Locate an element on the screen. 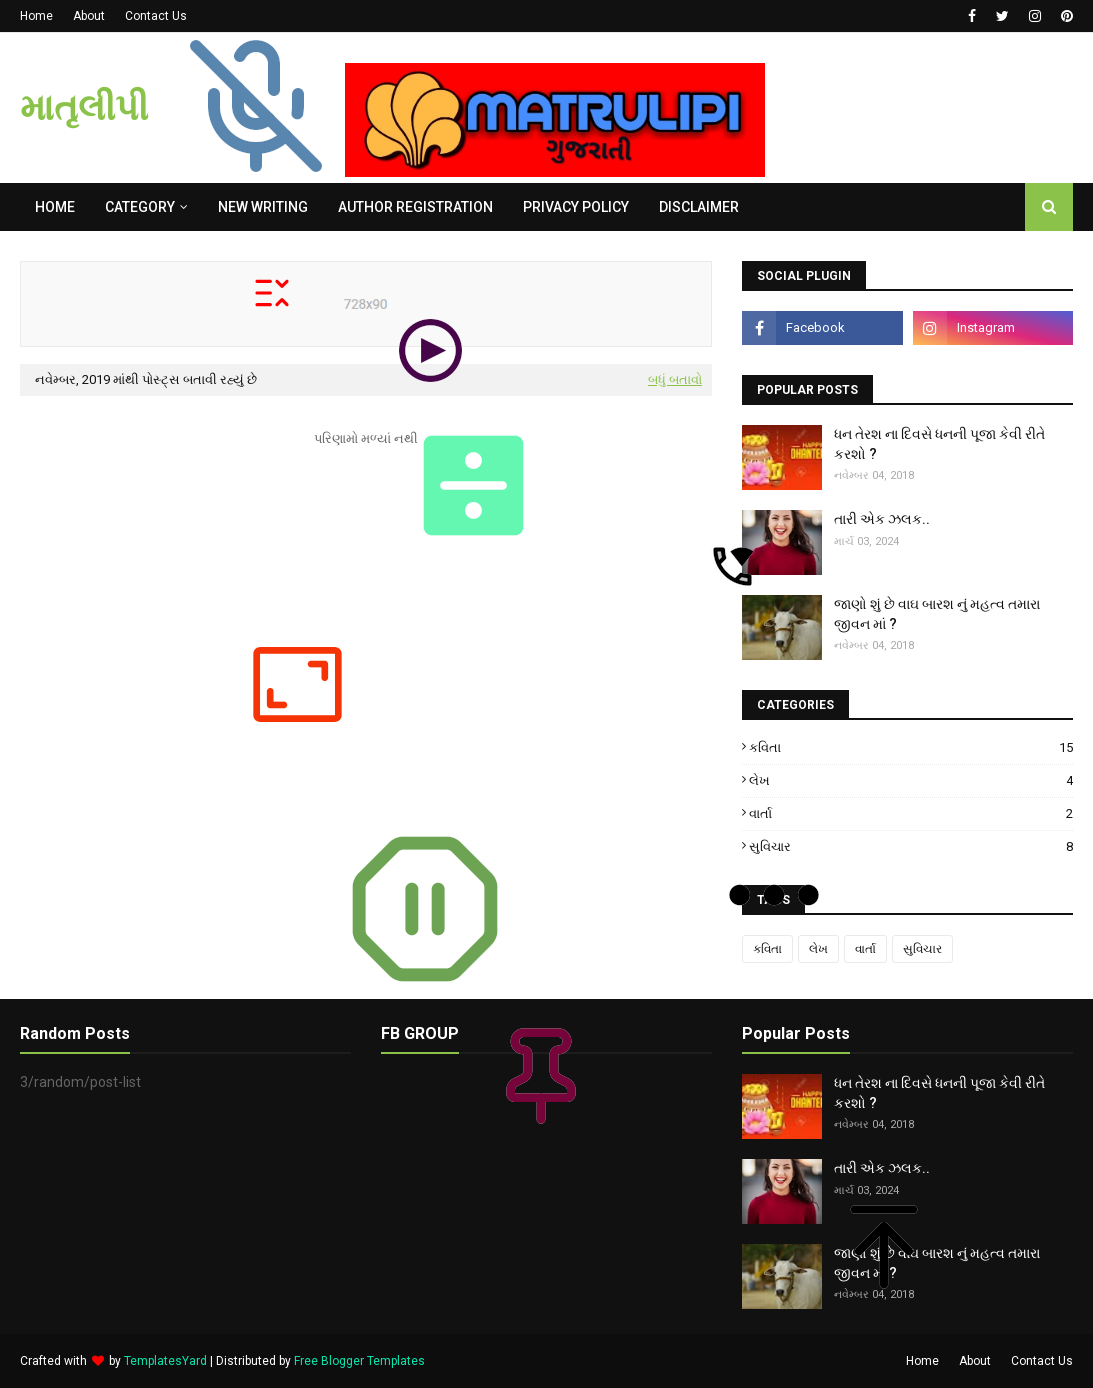 Image resolution: width=1093 pixels, height=1388 pixels. pause or halt a process is located at coordinates (425, 909).